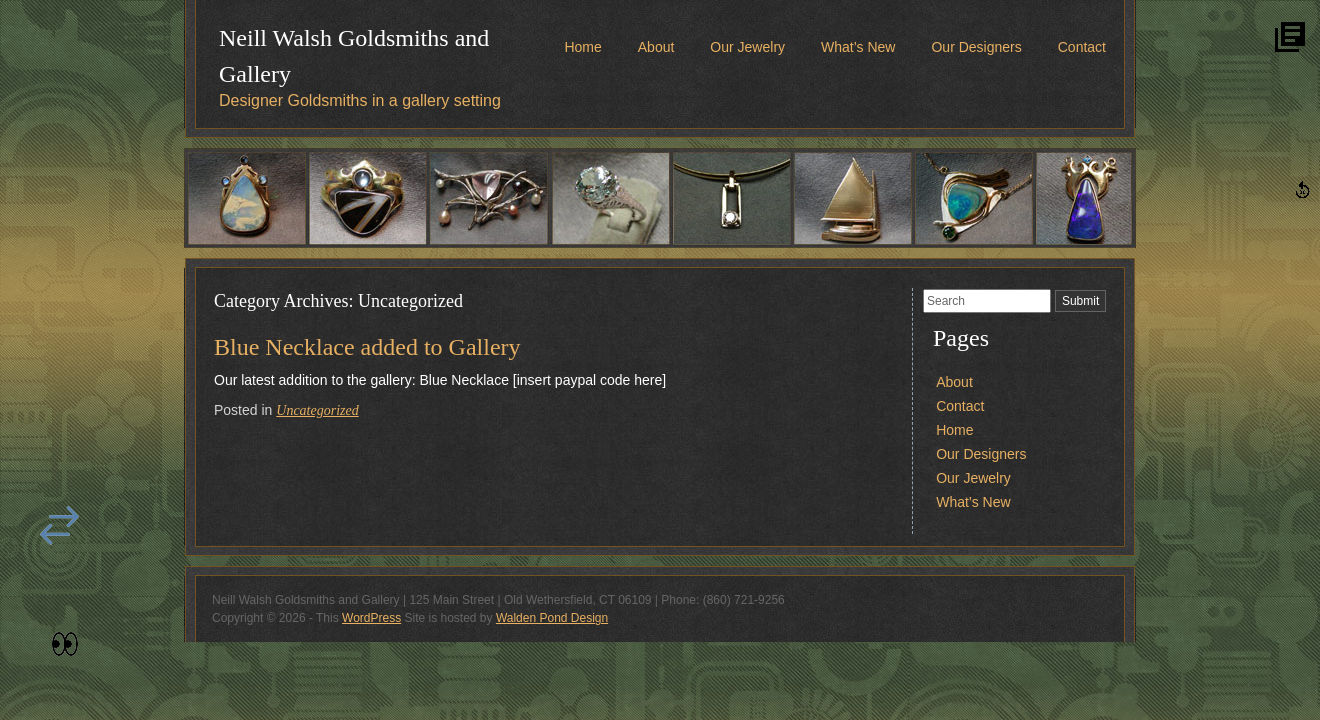 The height and width of the screenshot is (720, 1320). I want to click on replay the last 30 seconds, so click(1302, 190).